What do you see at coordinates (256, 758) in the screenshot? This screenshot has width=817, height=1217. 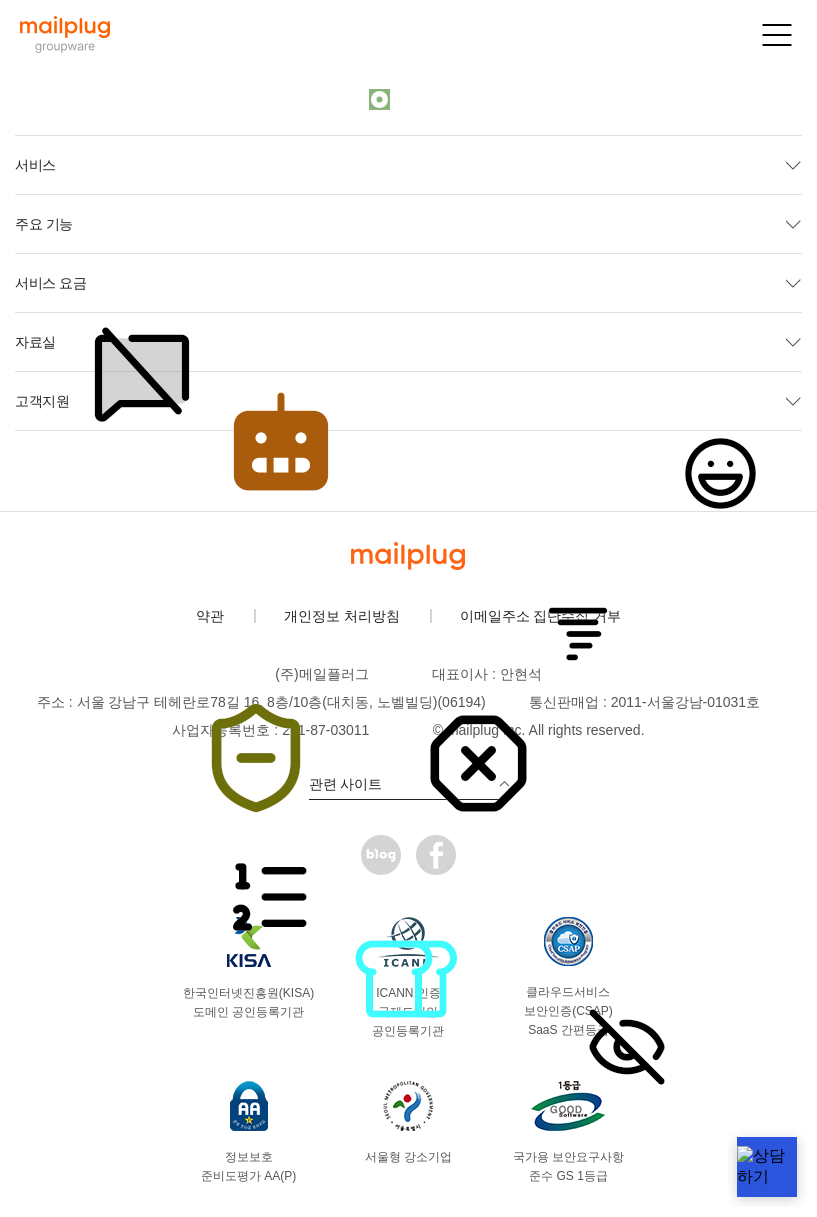 I see `remove or reduce security protection` at bounding box center [256, 758].